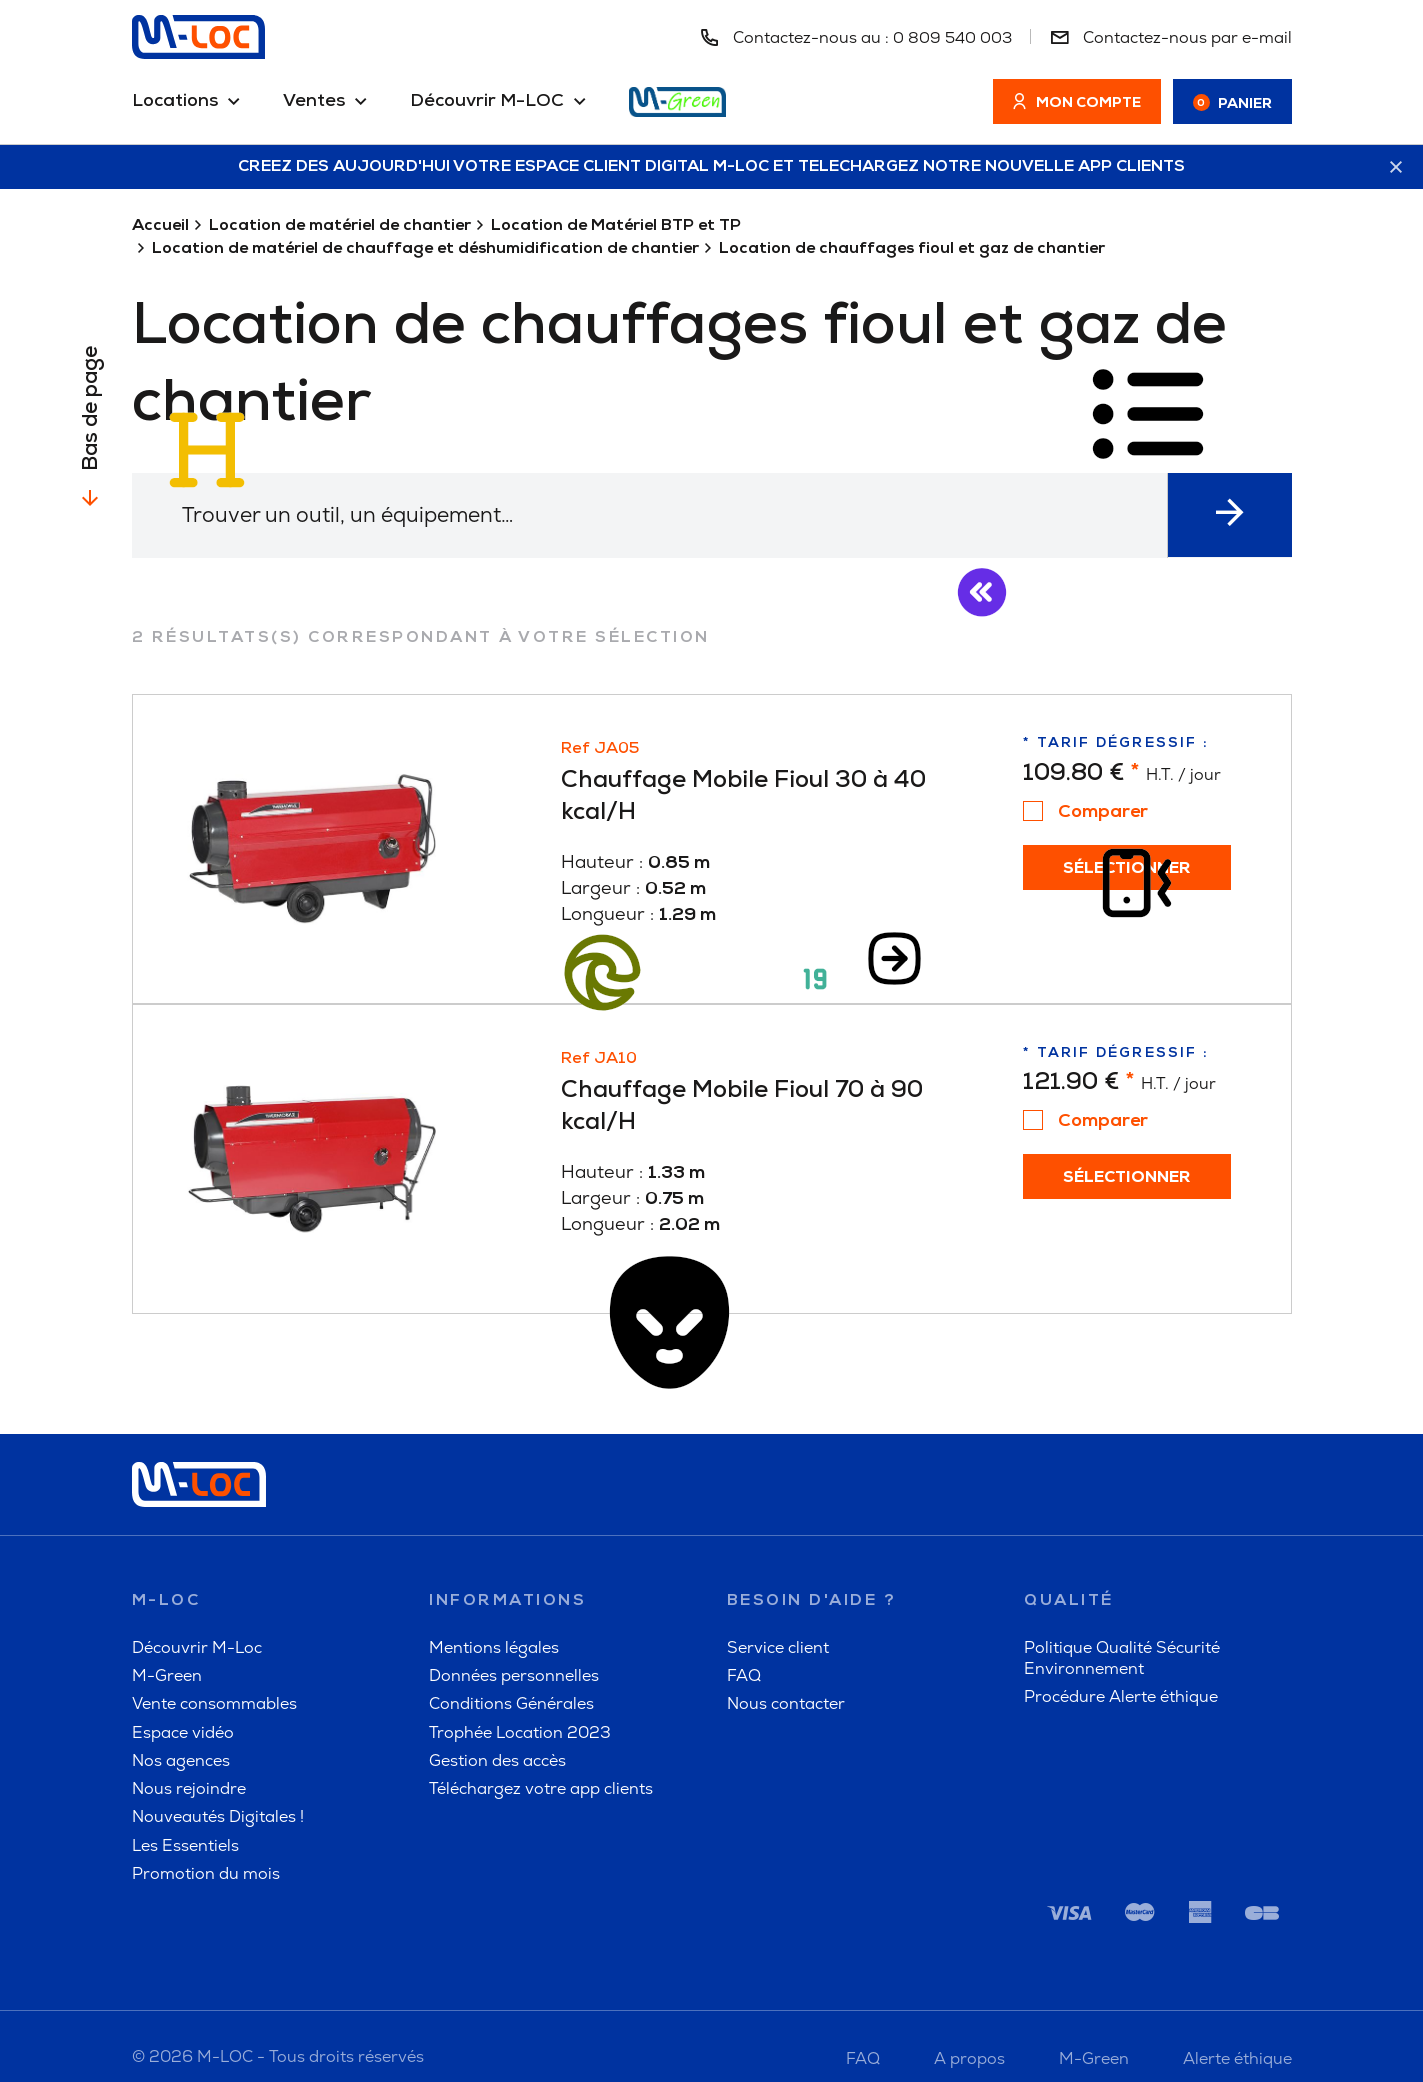 Image resolution: width=1423 pixels, height=2082 pixels. I want to click on open microsoft edge browser, so click(602, 972).